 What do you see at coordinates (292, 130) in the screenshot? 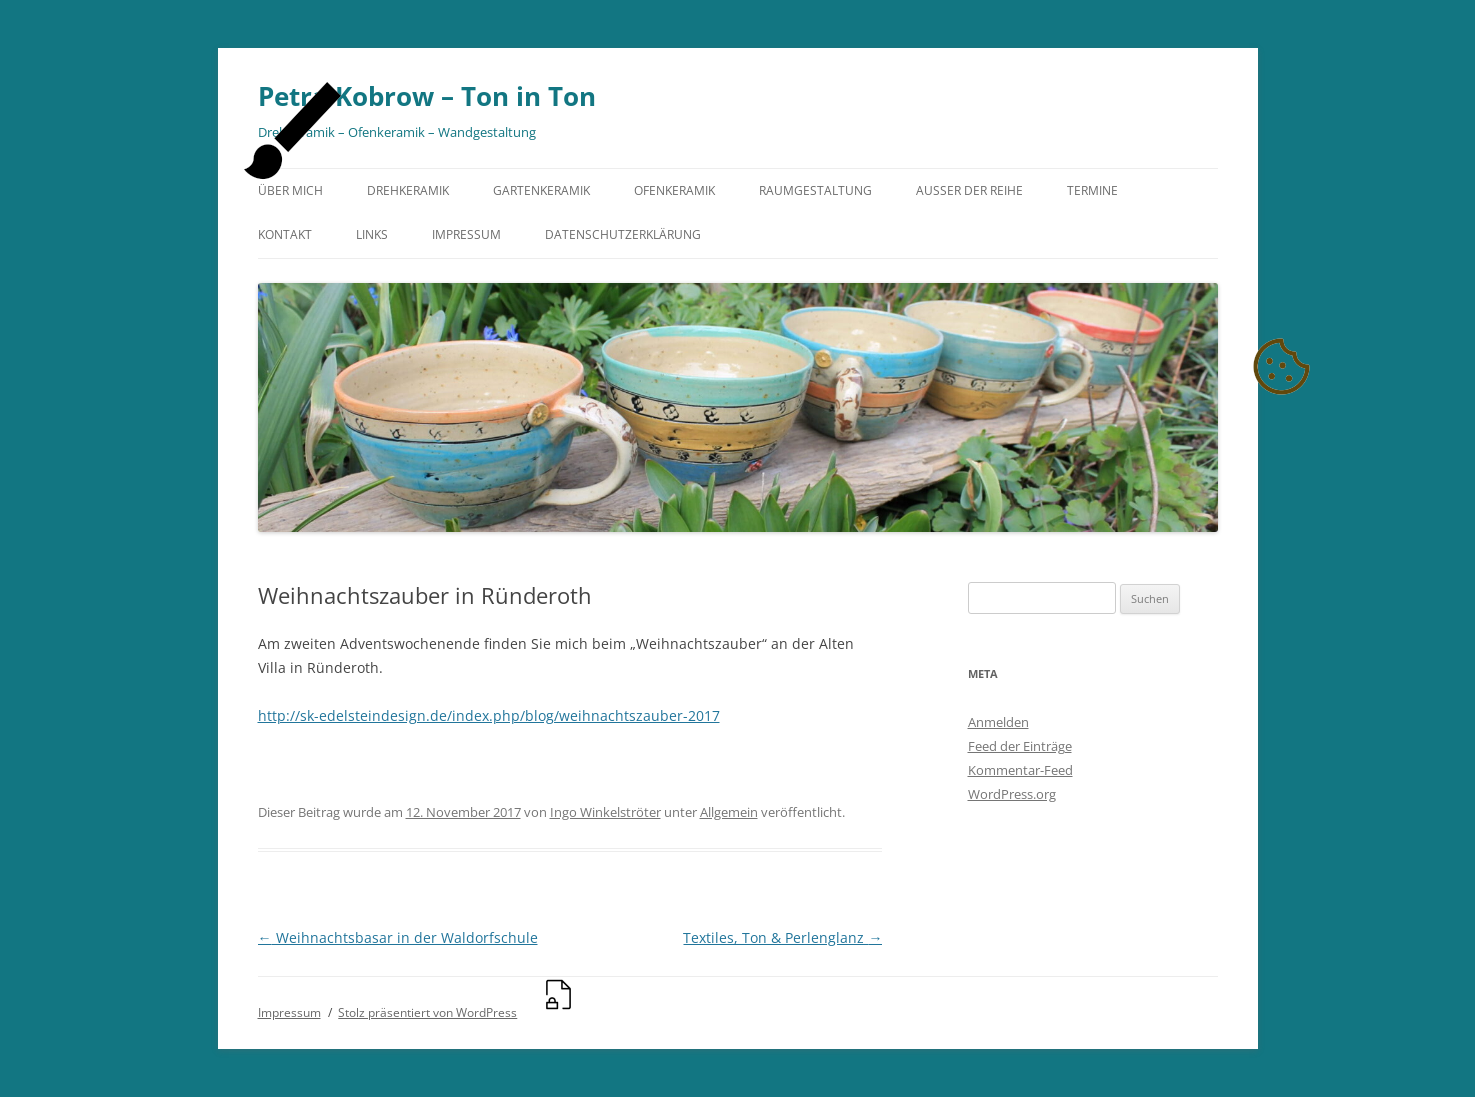
I see `access drawing or painting tools` at bounding box center [292, 130].